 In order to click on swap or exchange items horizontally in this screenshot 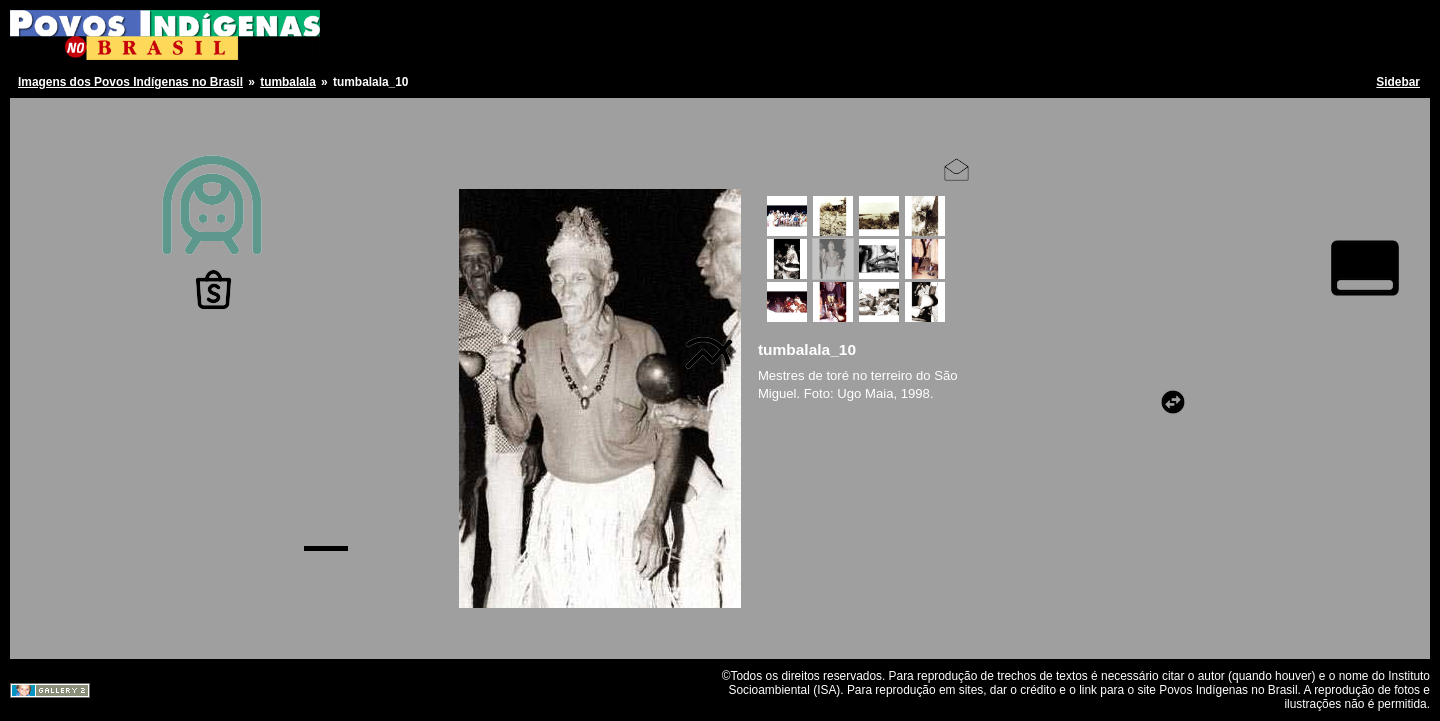, I will do `click(1173, 402)`.